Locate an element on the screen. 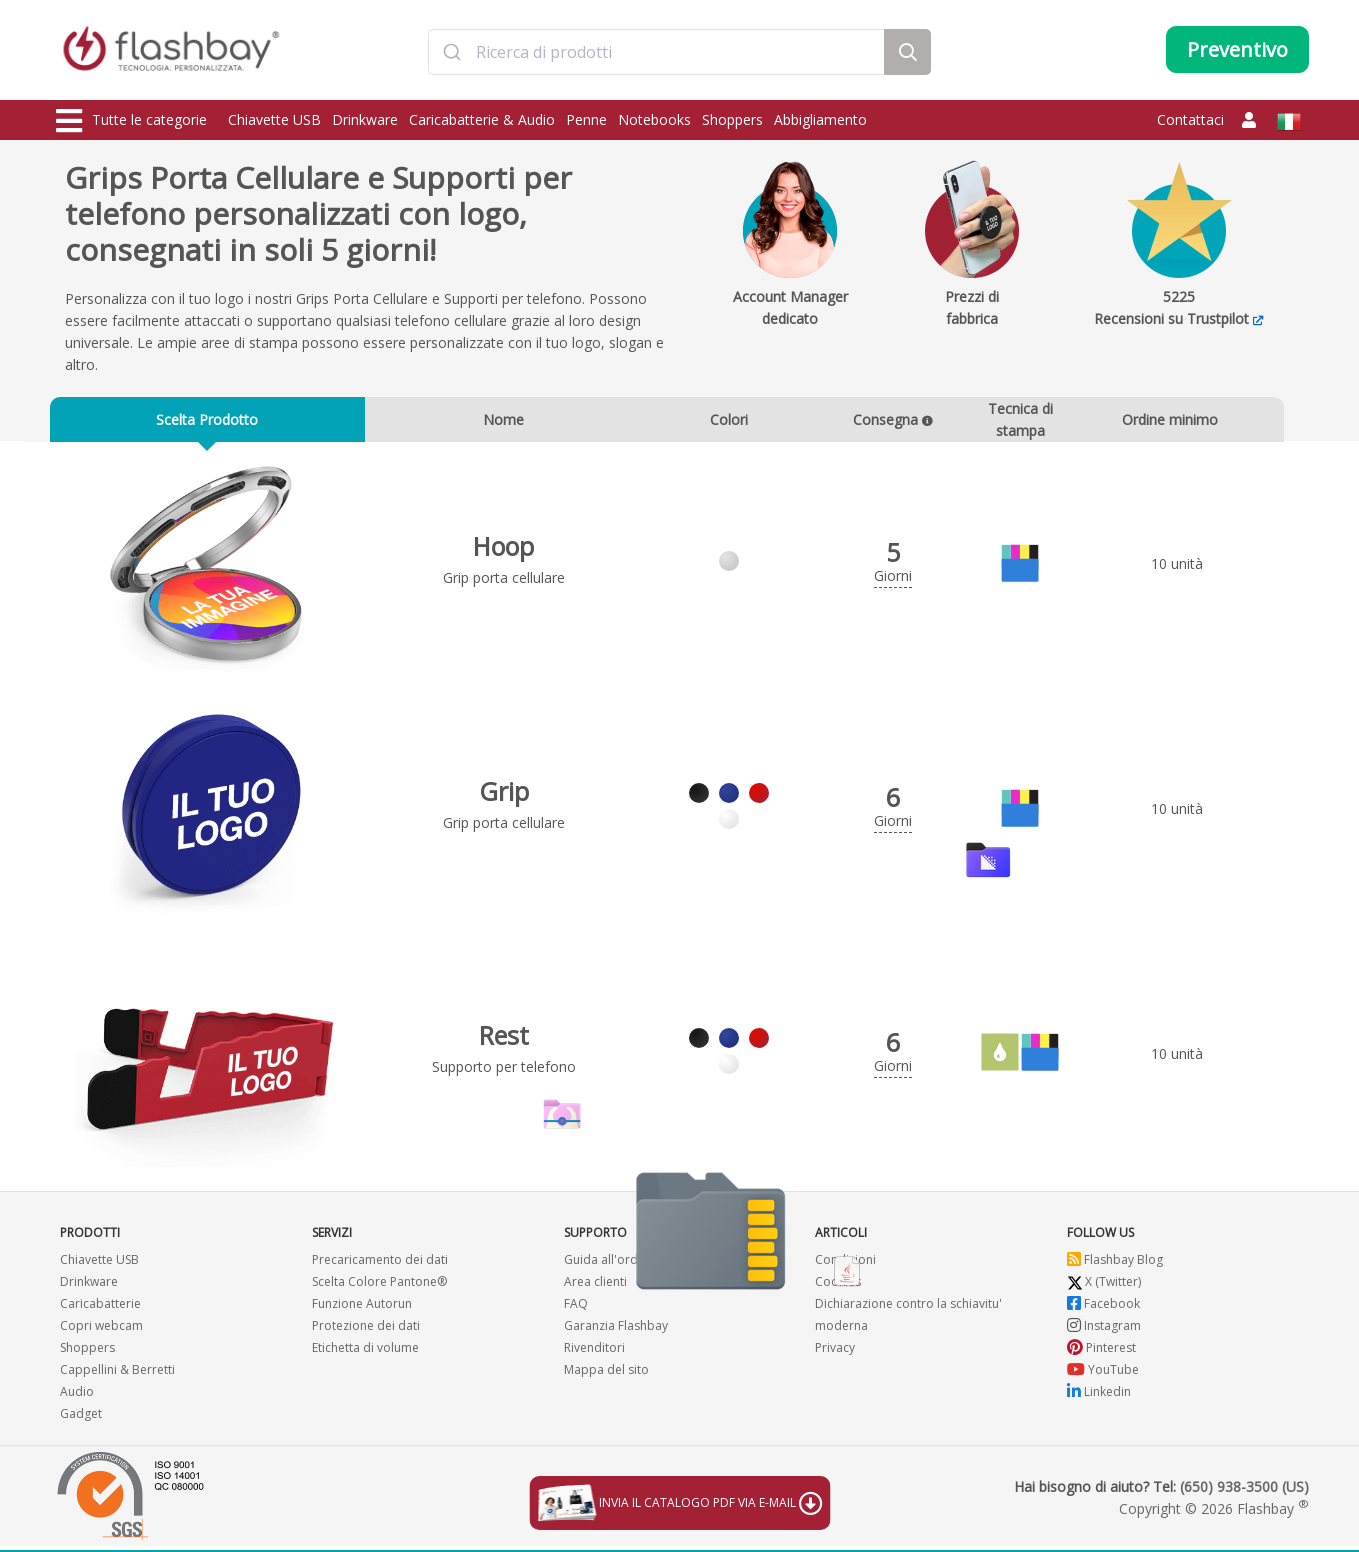 This screenshot has height=1552, width=1359. indicates a java source code file is located at coordinates (847, 1271).